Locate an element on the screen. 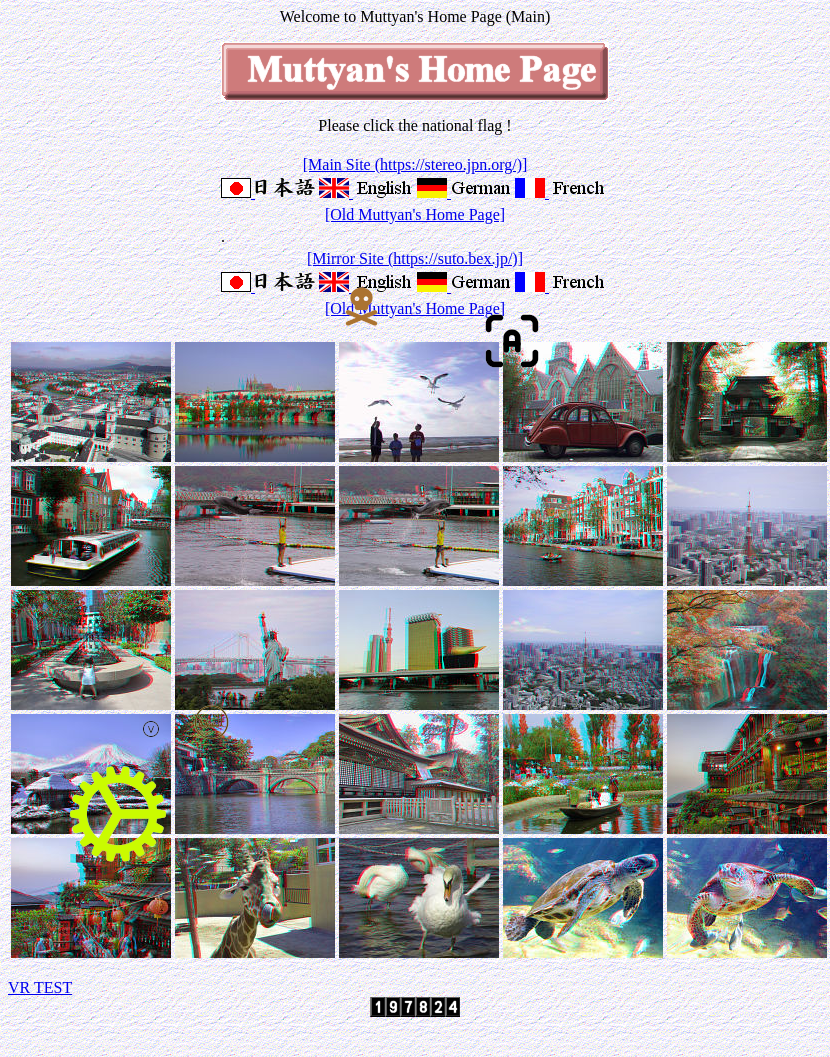 This screenshot has height=1057, width=830. enable auto-focus mode for camera is located at coordinates (512, 341).